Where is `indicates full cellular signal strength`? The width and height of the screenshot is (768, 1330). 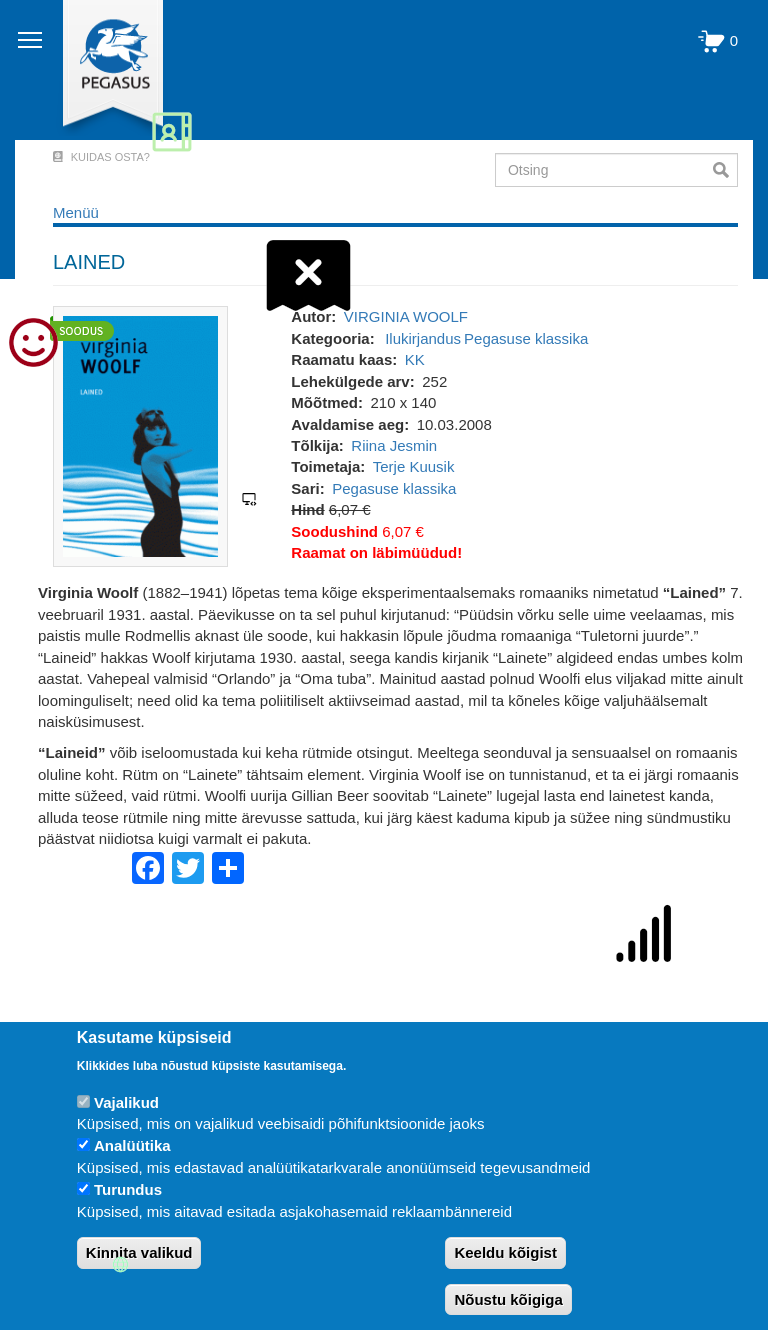
indicates full cellular signal strength is located at coordinates (646, 937).